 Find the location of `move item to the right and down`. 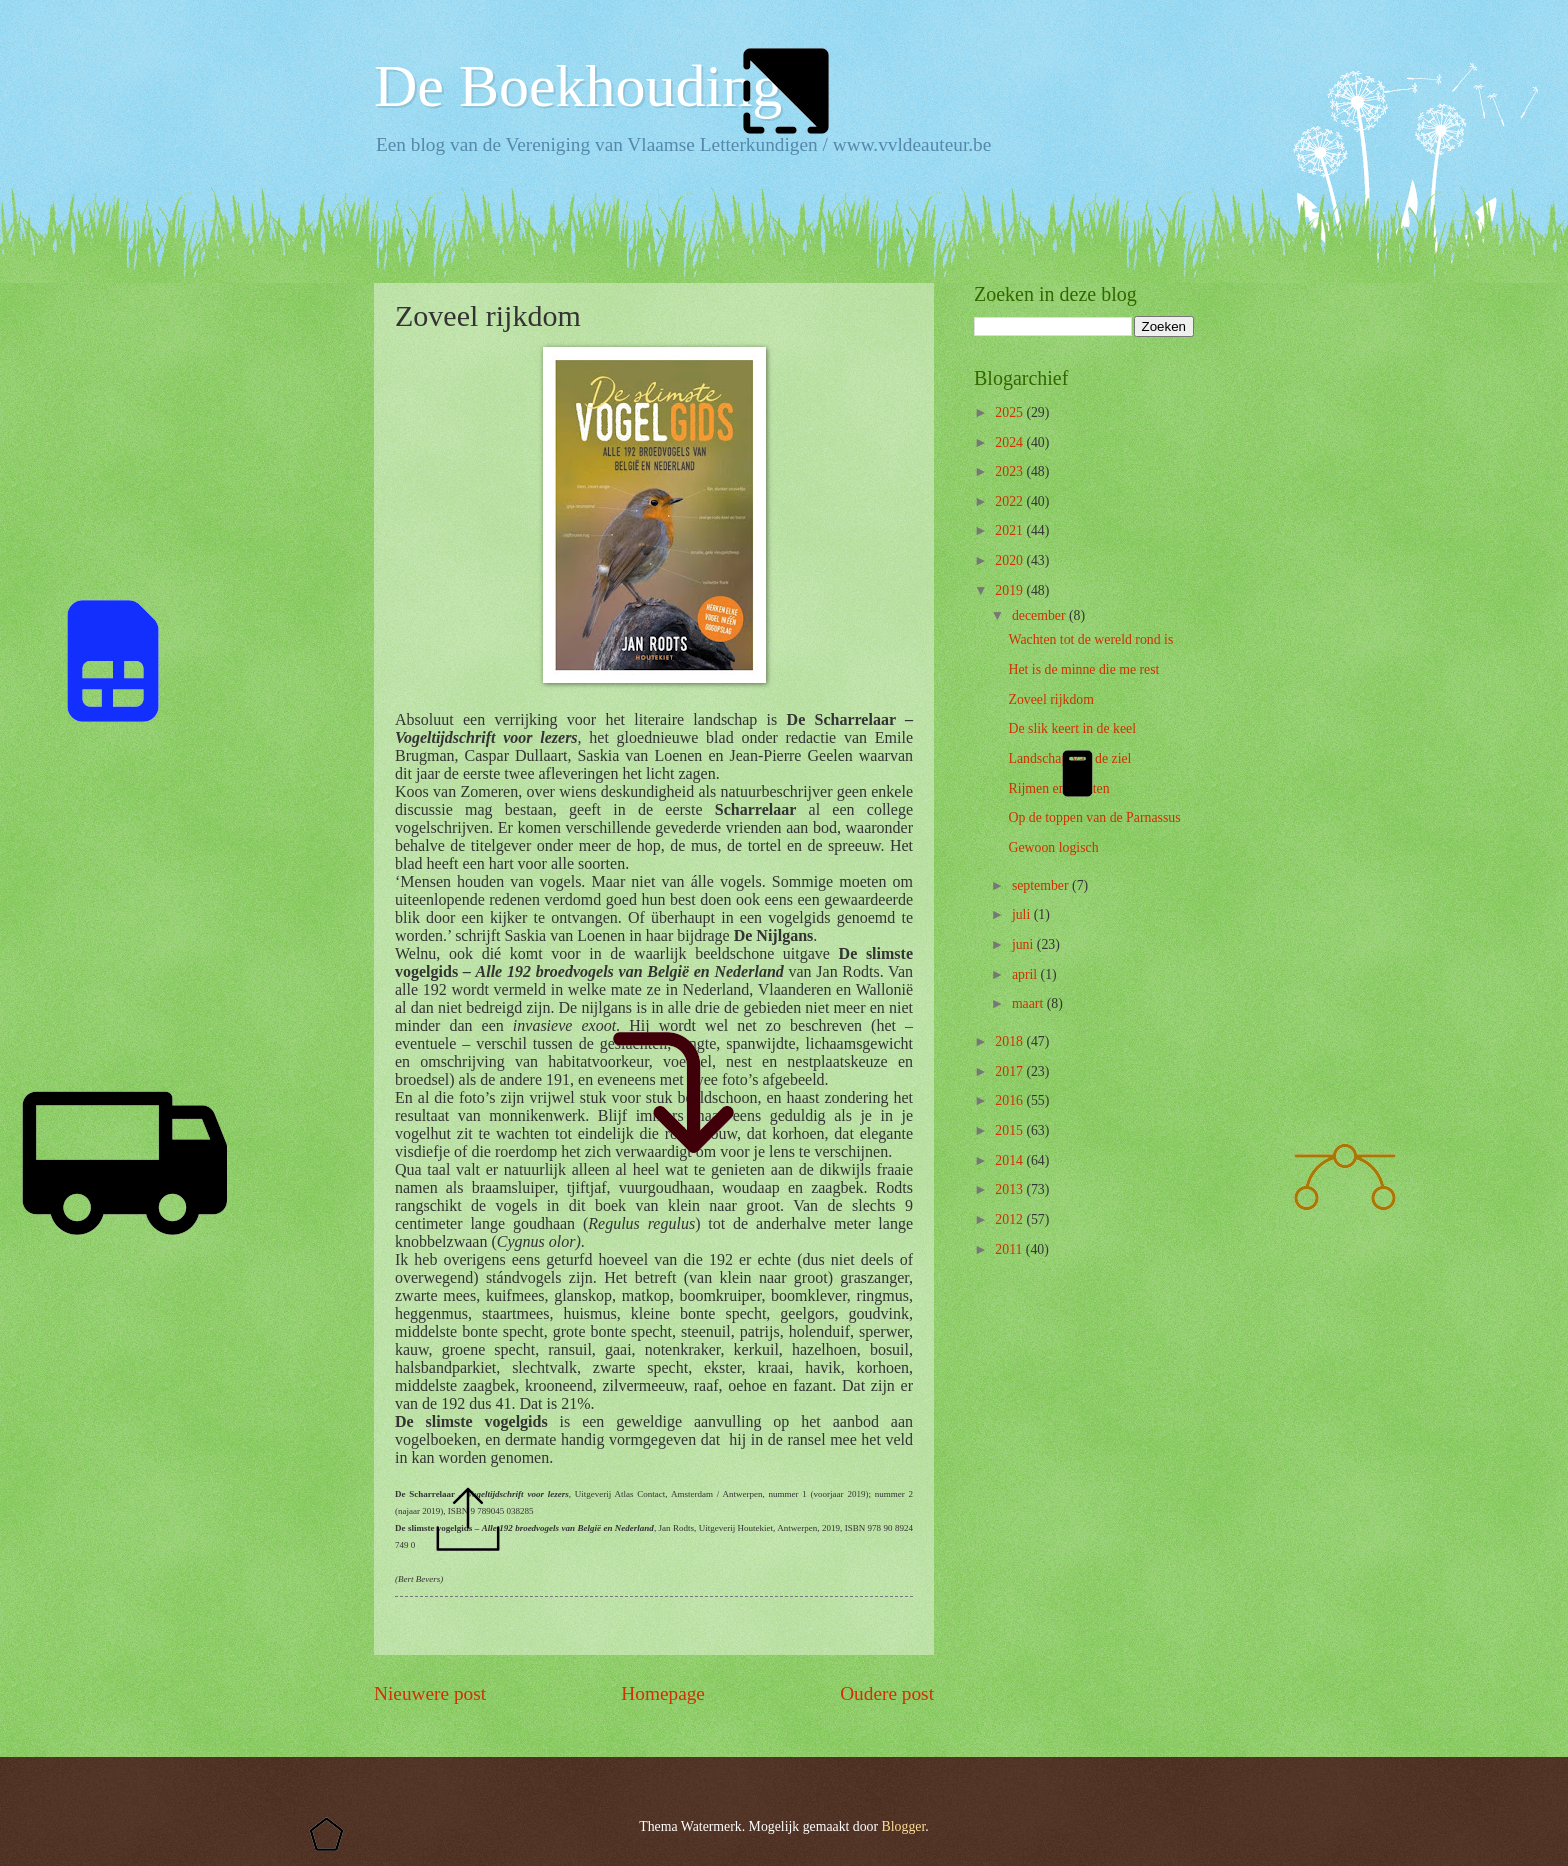

move item to the right and down is located at coordinates (673, 1092).